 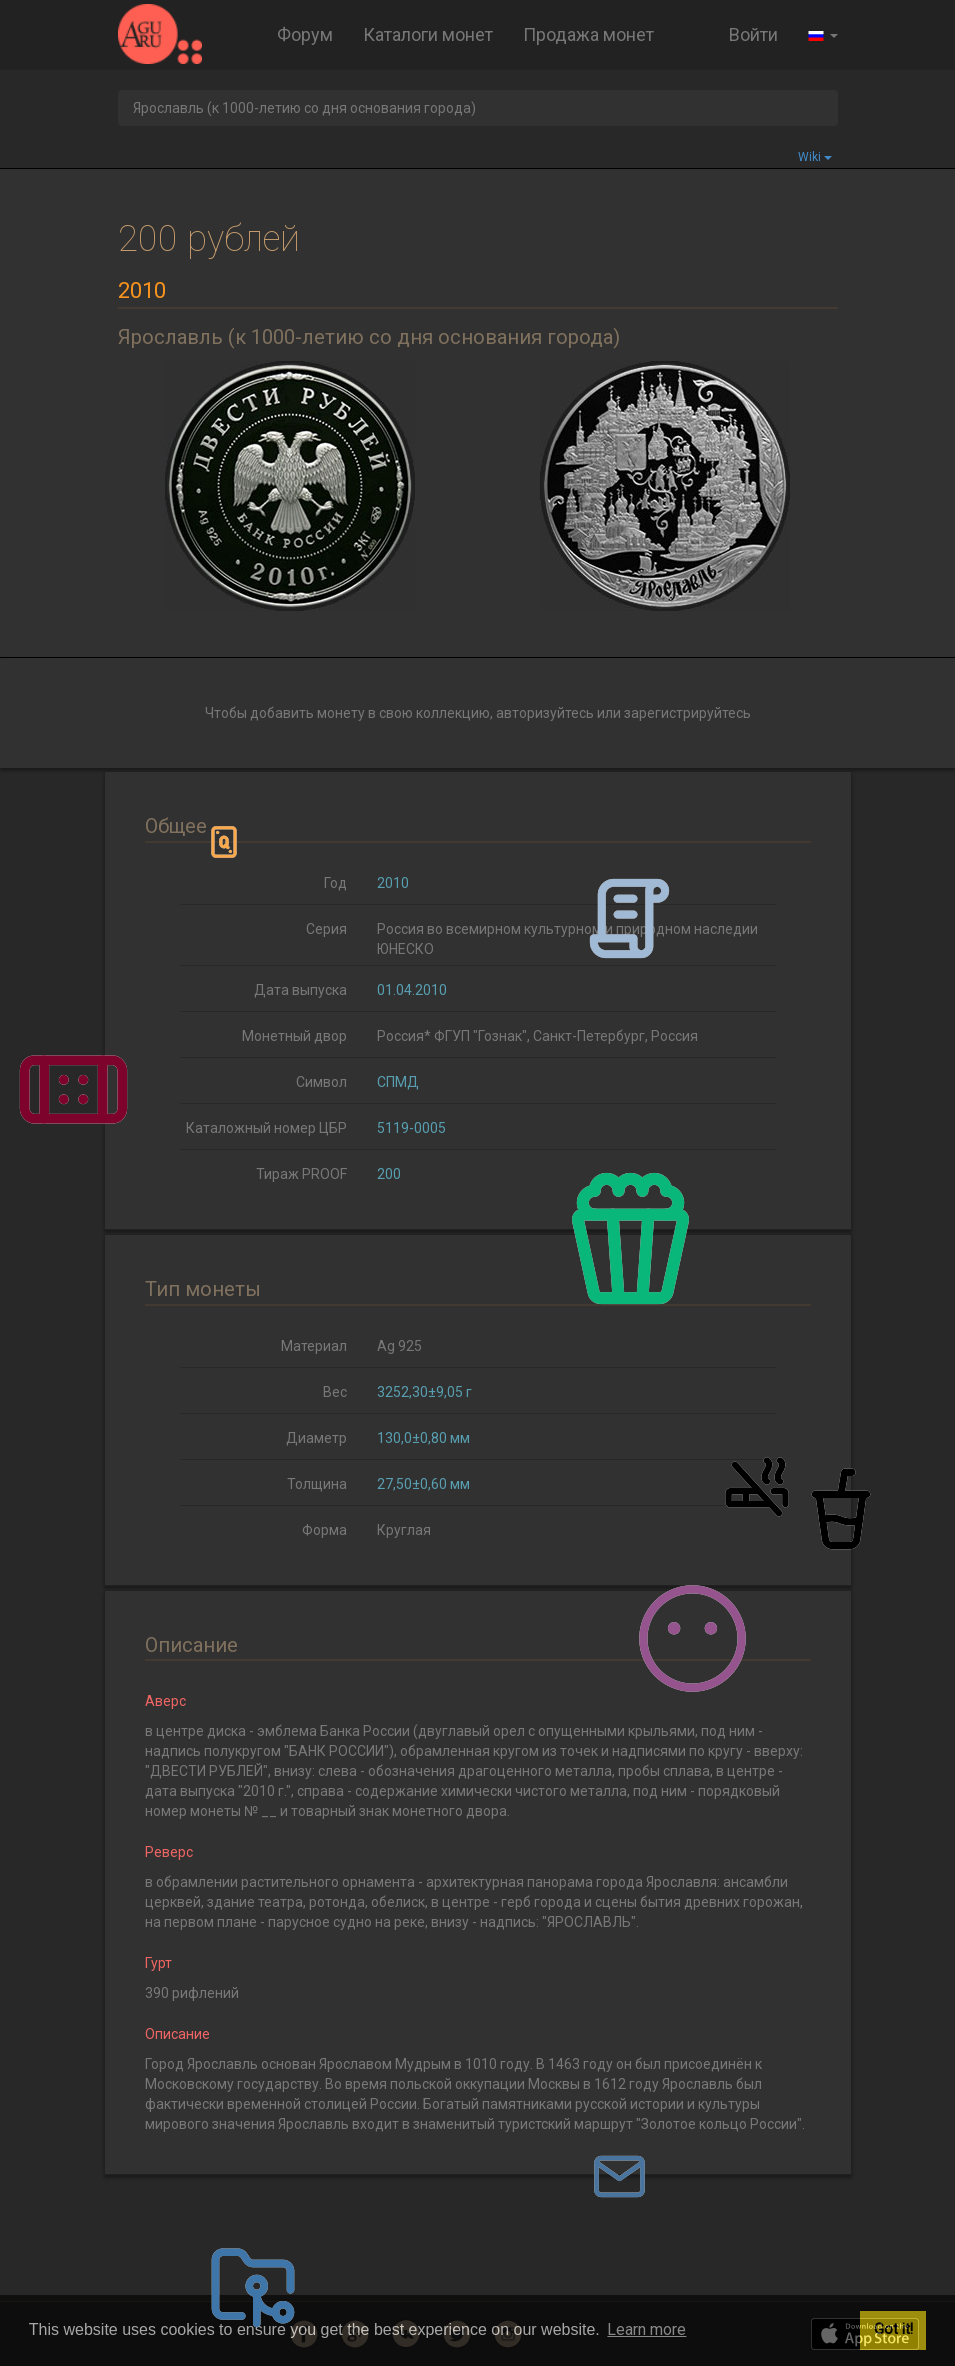 I want to click on order a beverage or drink, so click(x=841, y=1509).